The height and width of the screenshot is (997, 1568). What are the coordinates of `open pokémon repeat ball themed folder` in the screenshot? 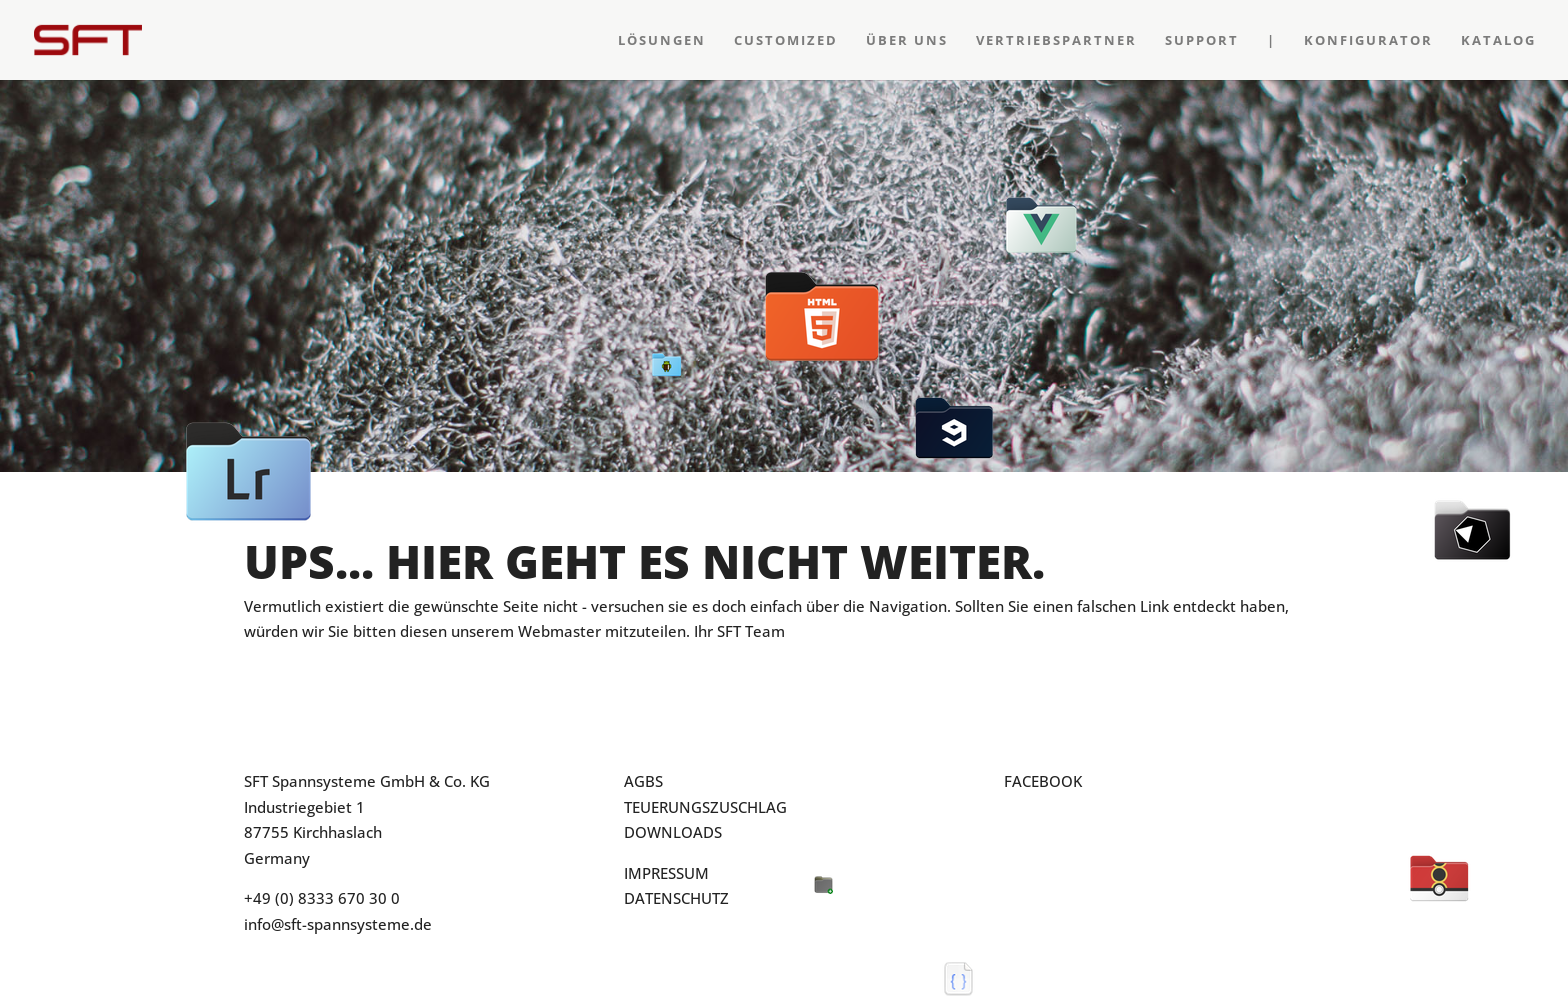 It's located at (1439, 880).